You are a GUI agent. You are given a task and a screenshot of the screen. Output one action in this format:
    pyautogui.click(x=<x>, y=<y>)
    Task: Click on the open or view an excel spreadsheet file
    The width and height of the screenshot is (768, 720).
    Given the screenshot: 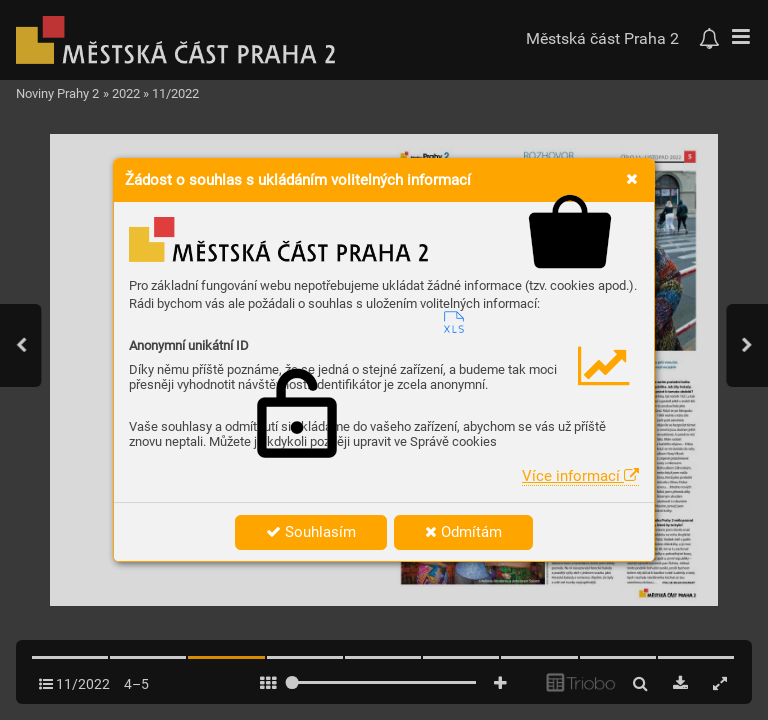 What is the action you would take?
    pyautogui.click(x=454, y=323)
    